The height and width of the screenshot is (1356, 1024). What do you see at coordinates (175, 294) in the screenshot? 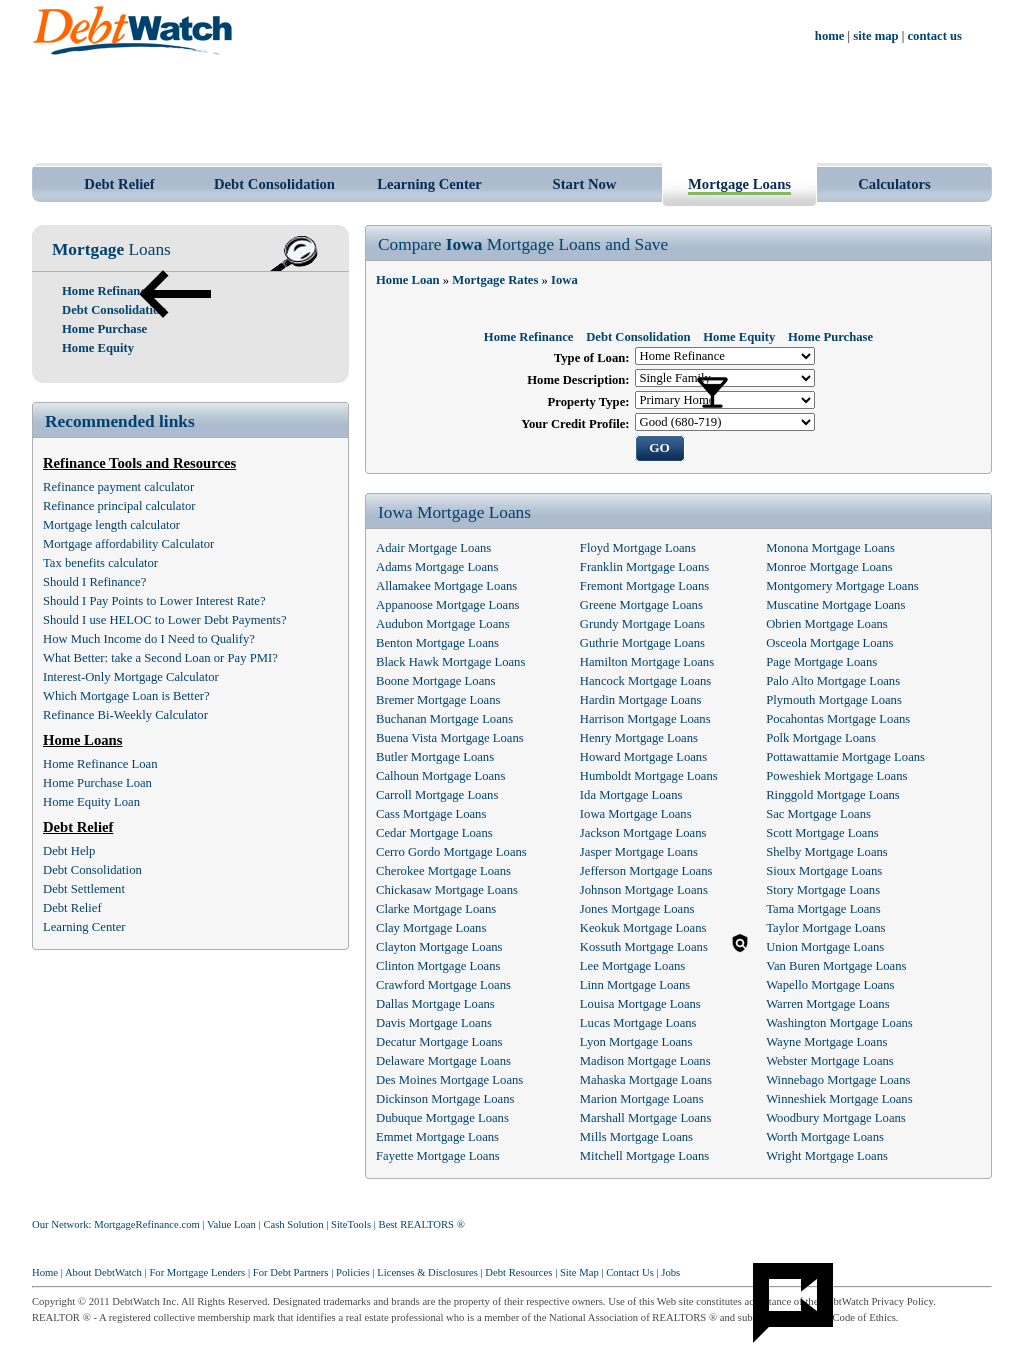
I see `go back to the previous screen` at bounding box center [175, 294].